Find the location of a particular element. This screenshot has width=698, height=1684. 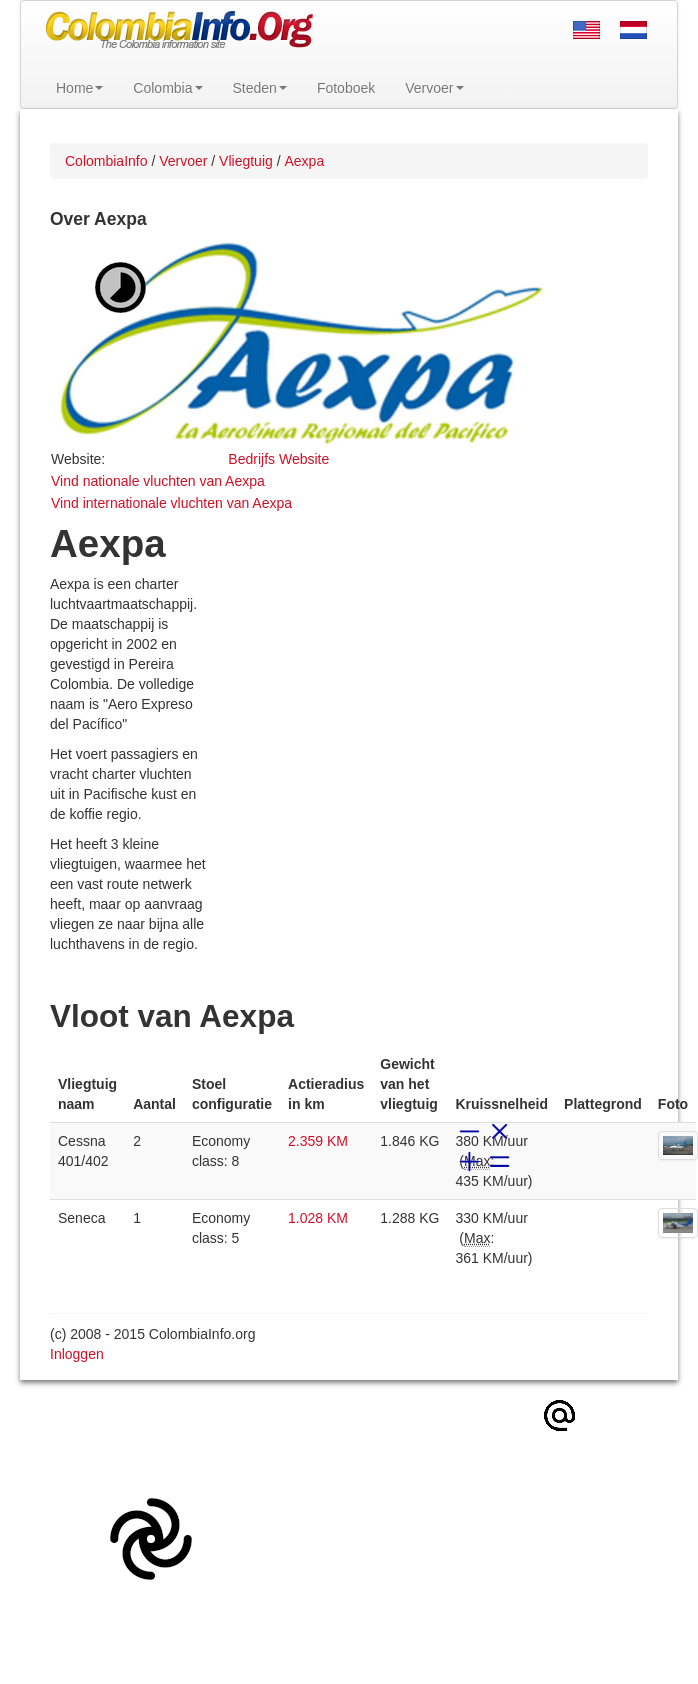

enter or view email address is located at coordinates (559, 1415).